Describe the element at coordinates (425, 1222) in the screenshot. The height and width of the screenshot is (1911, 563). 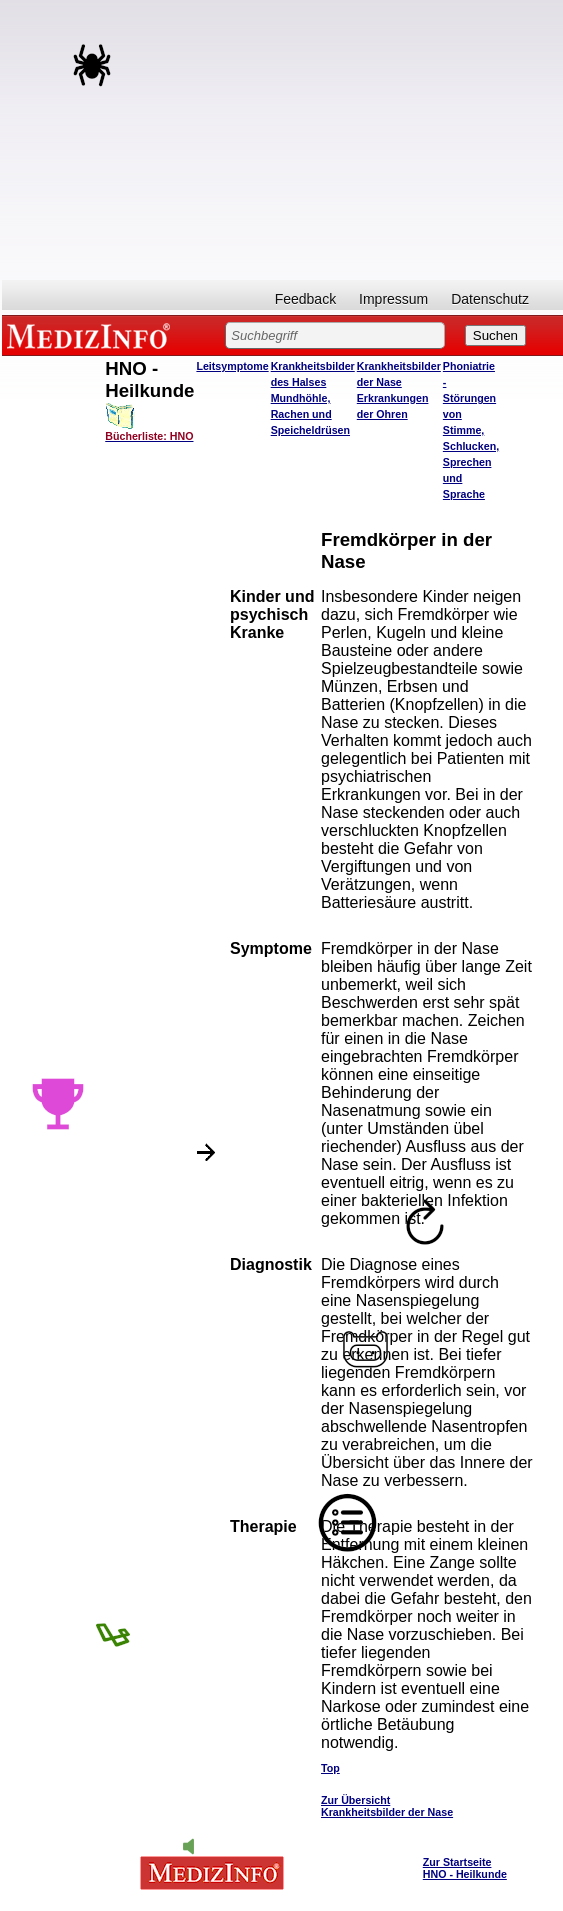
I see `refresh the current page or content` at that location.